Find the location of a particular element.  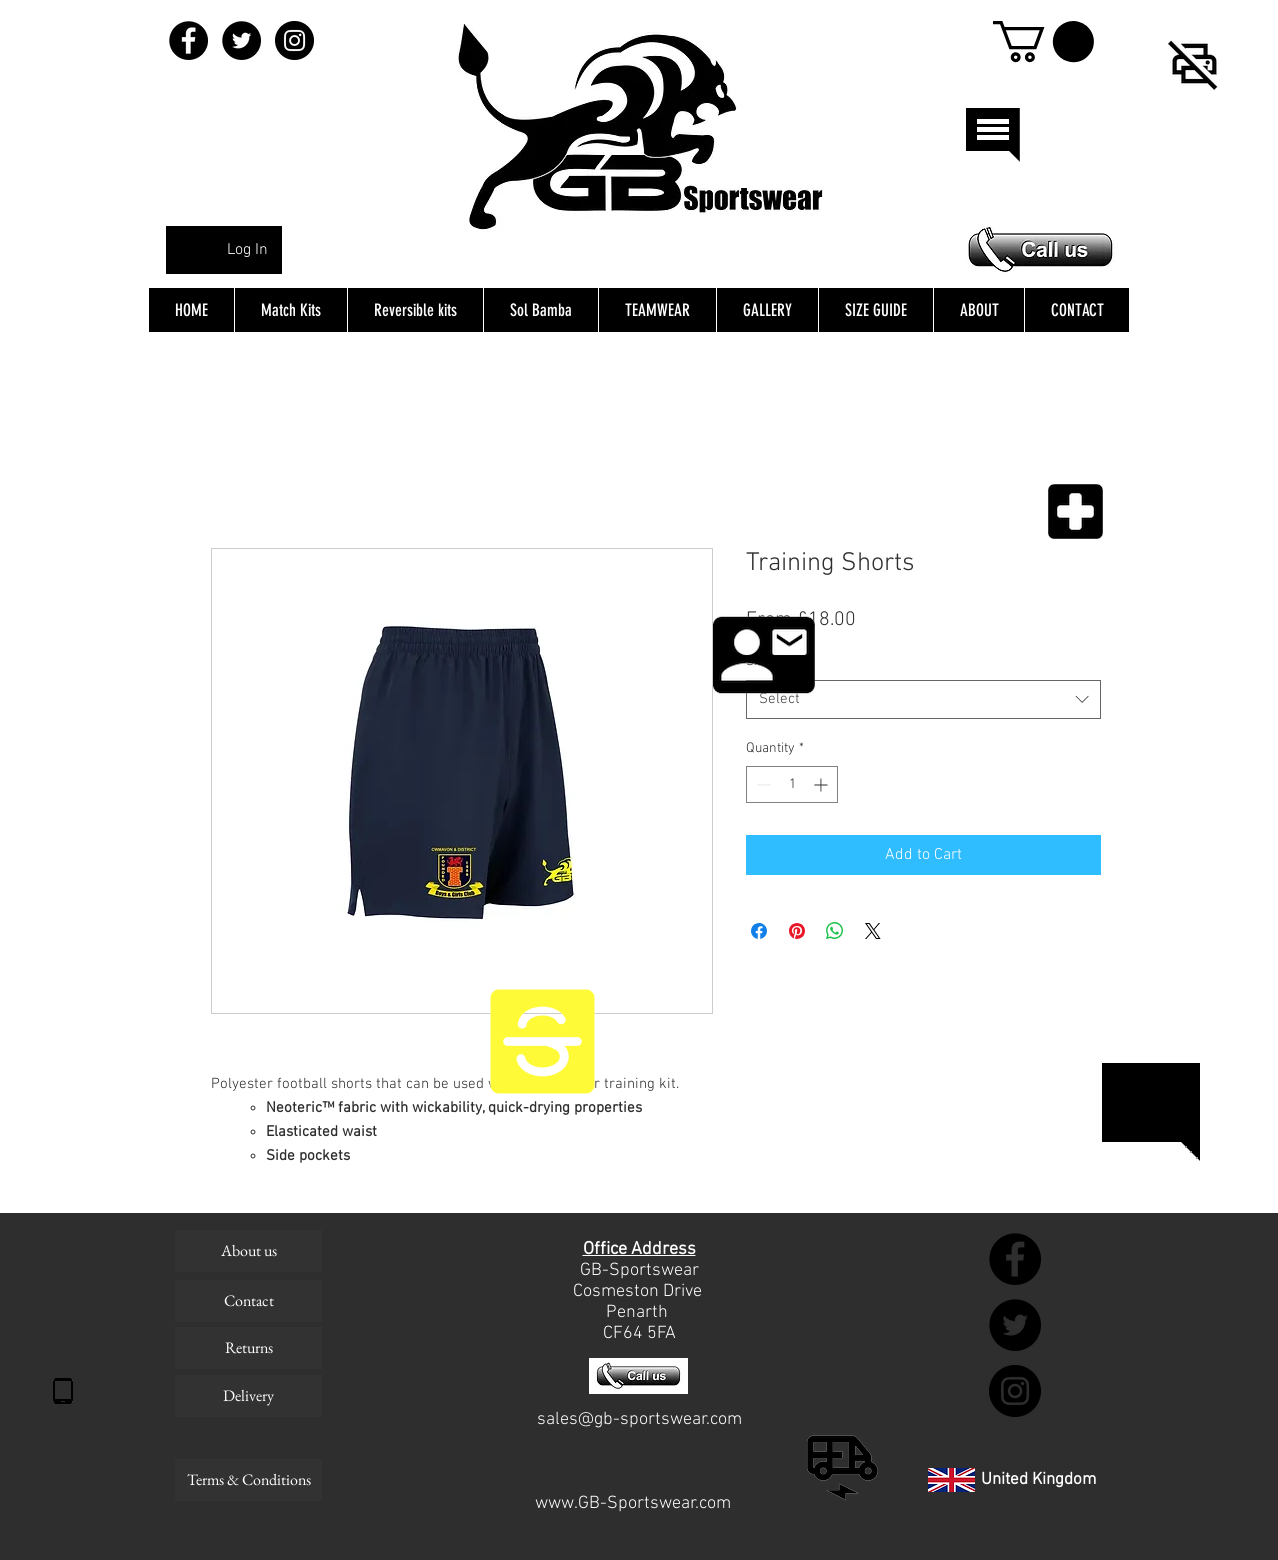

find nearby hospitals or medical facilities is located at coordinates (1075, 511).